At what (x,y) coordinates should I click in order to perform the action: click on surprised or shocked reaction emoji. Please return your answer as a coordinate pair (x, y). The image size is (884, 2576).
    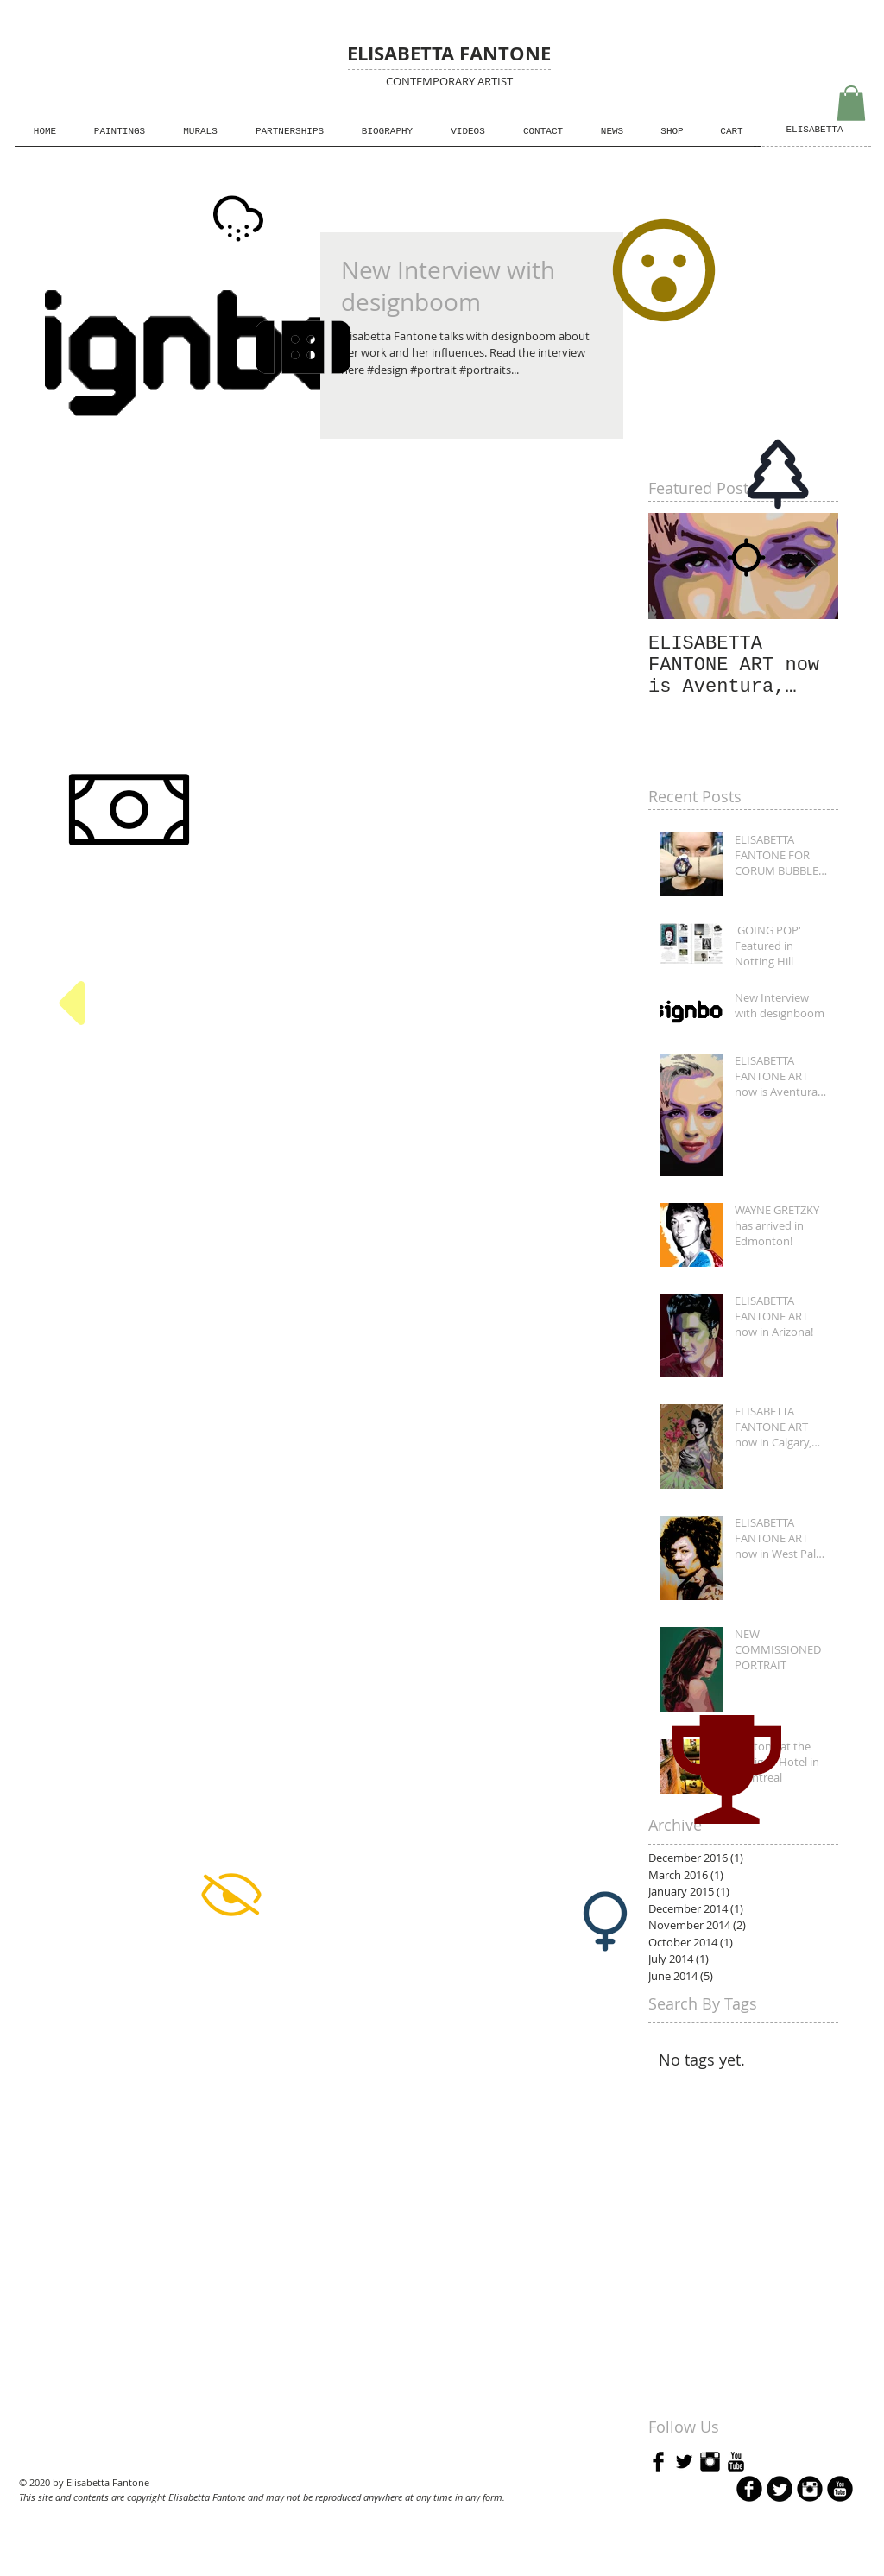
    Looking at the image, I should click on (664, 270).